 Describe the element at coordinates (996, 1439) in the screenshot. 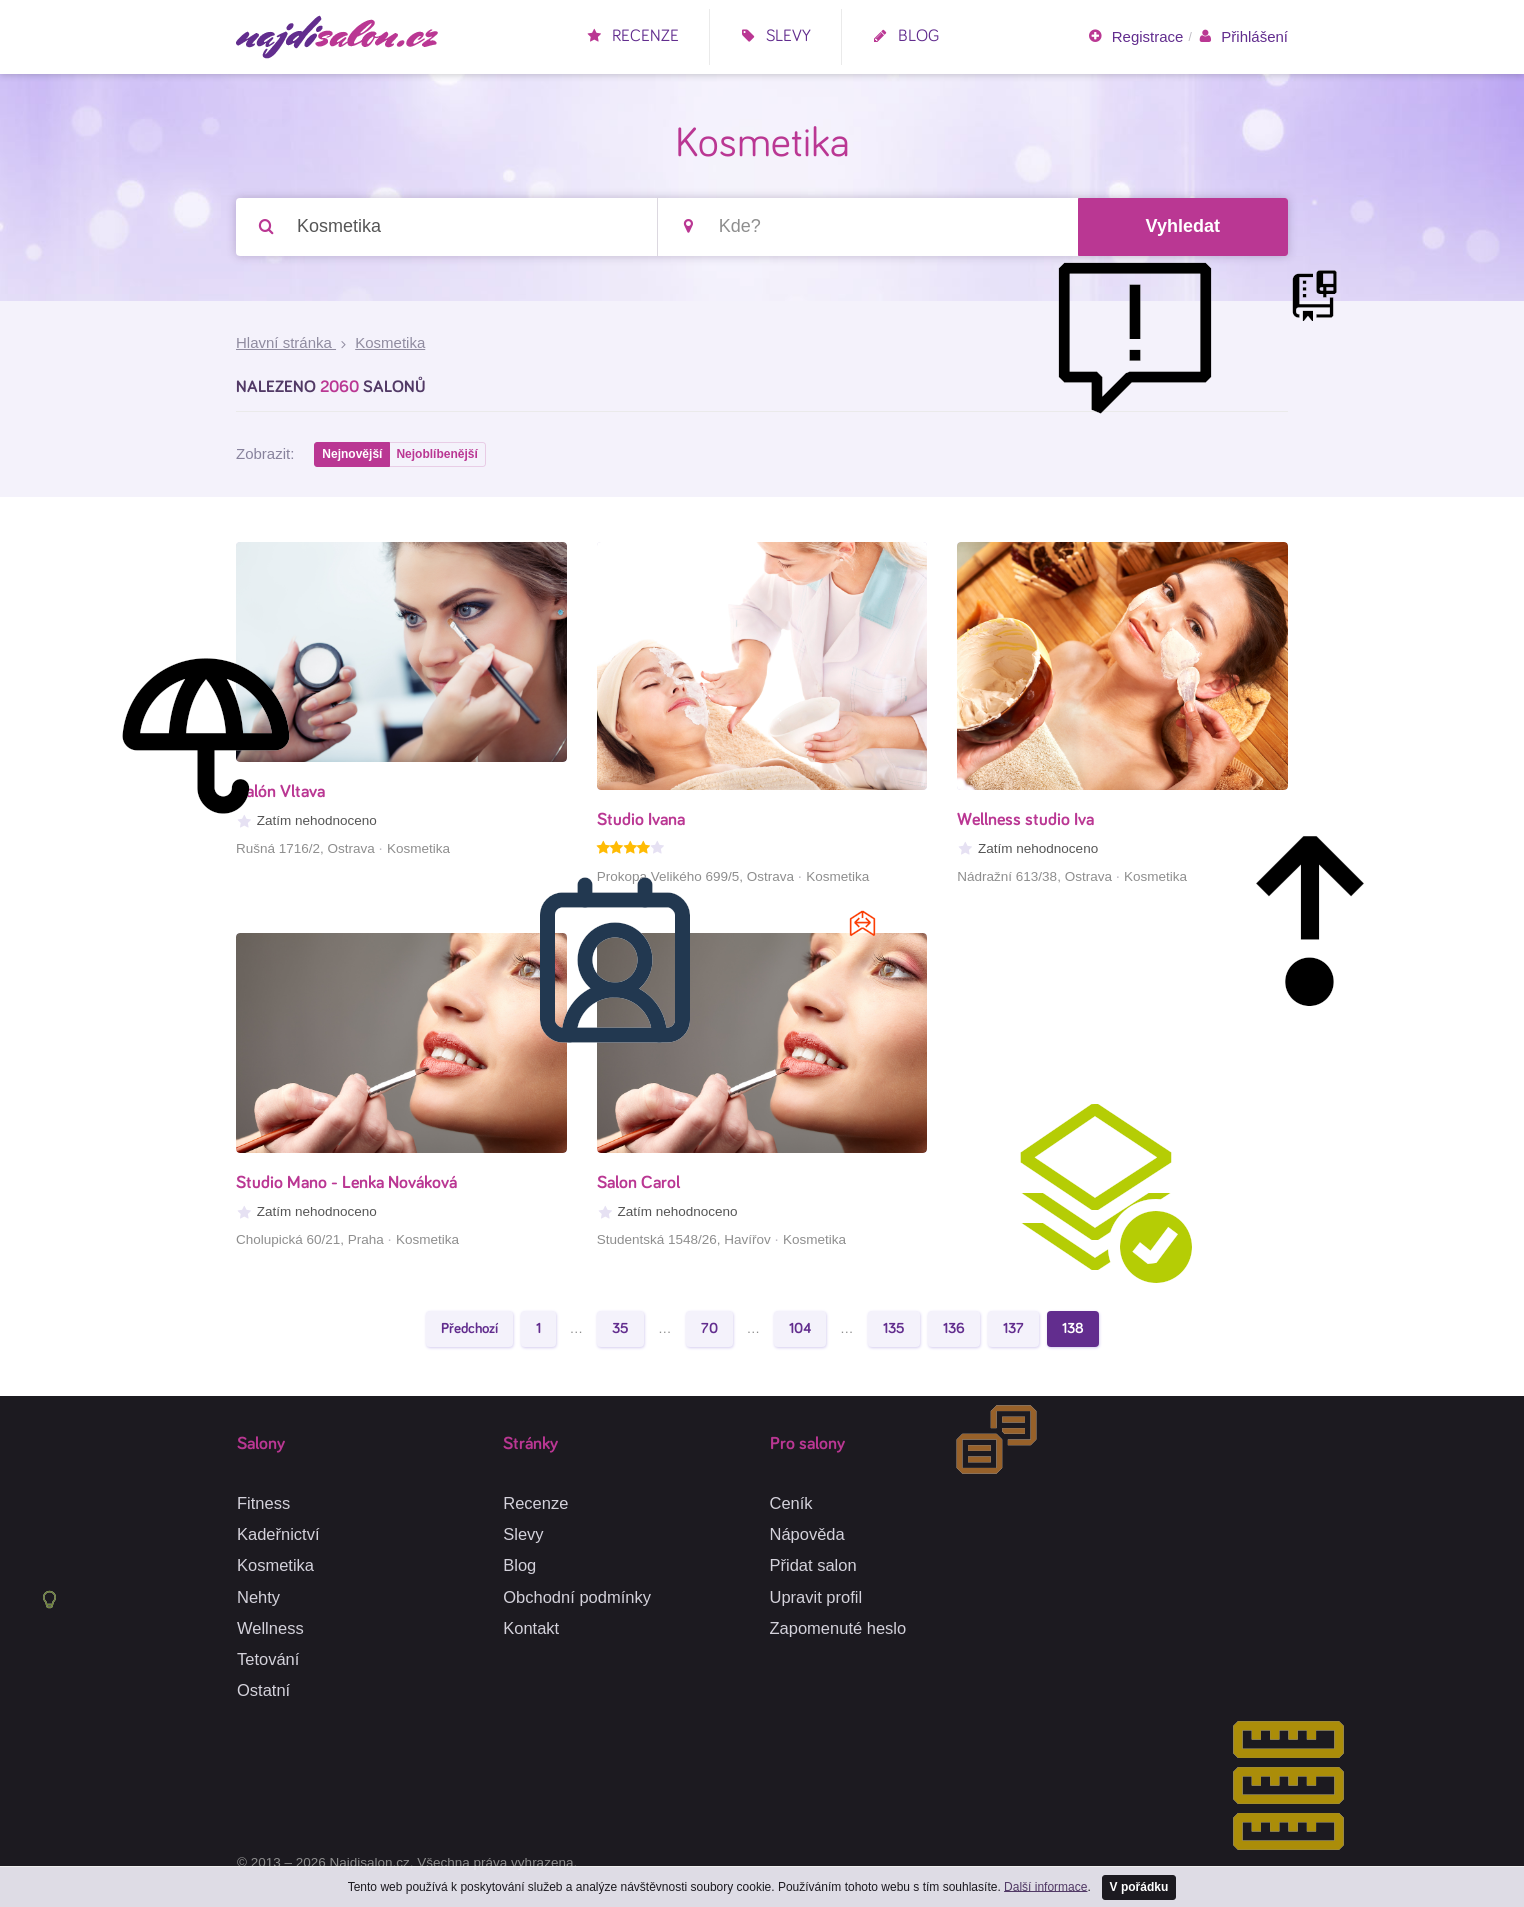

I see `indicates an enumeration type in code` at that location.